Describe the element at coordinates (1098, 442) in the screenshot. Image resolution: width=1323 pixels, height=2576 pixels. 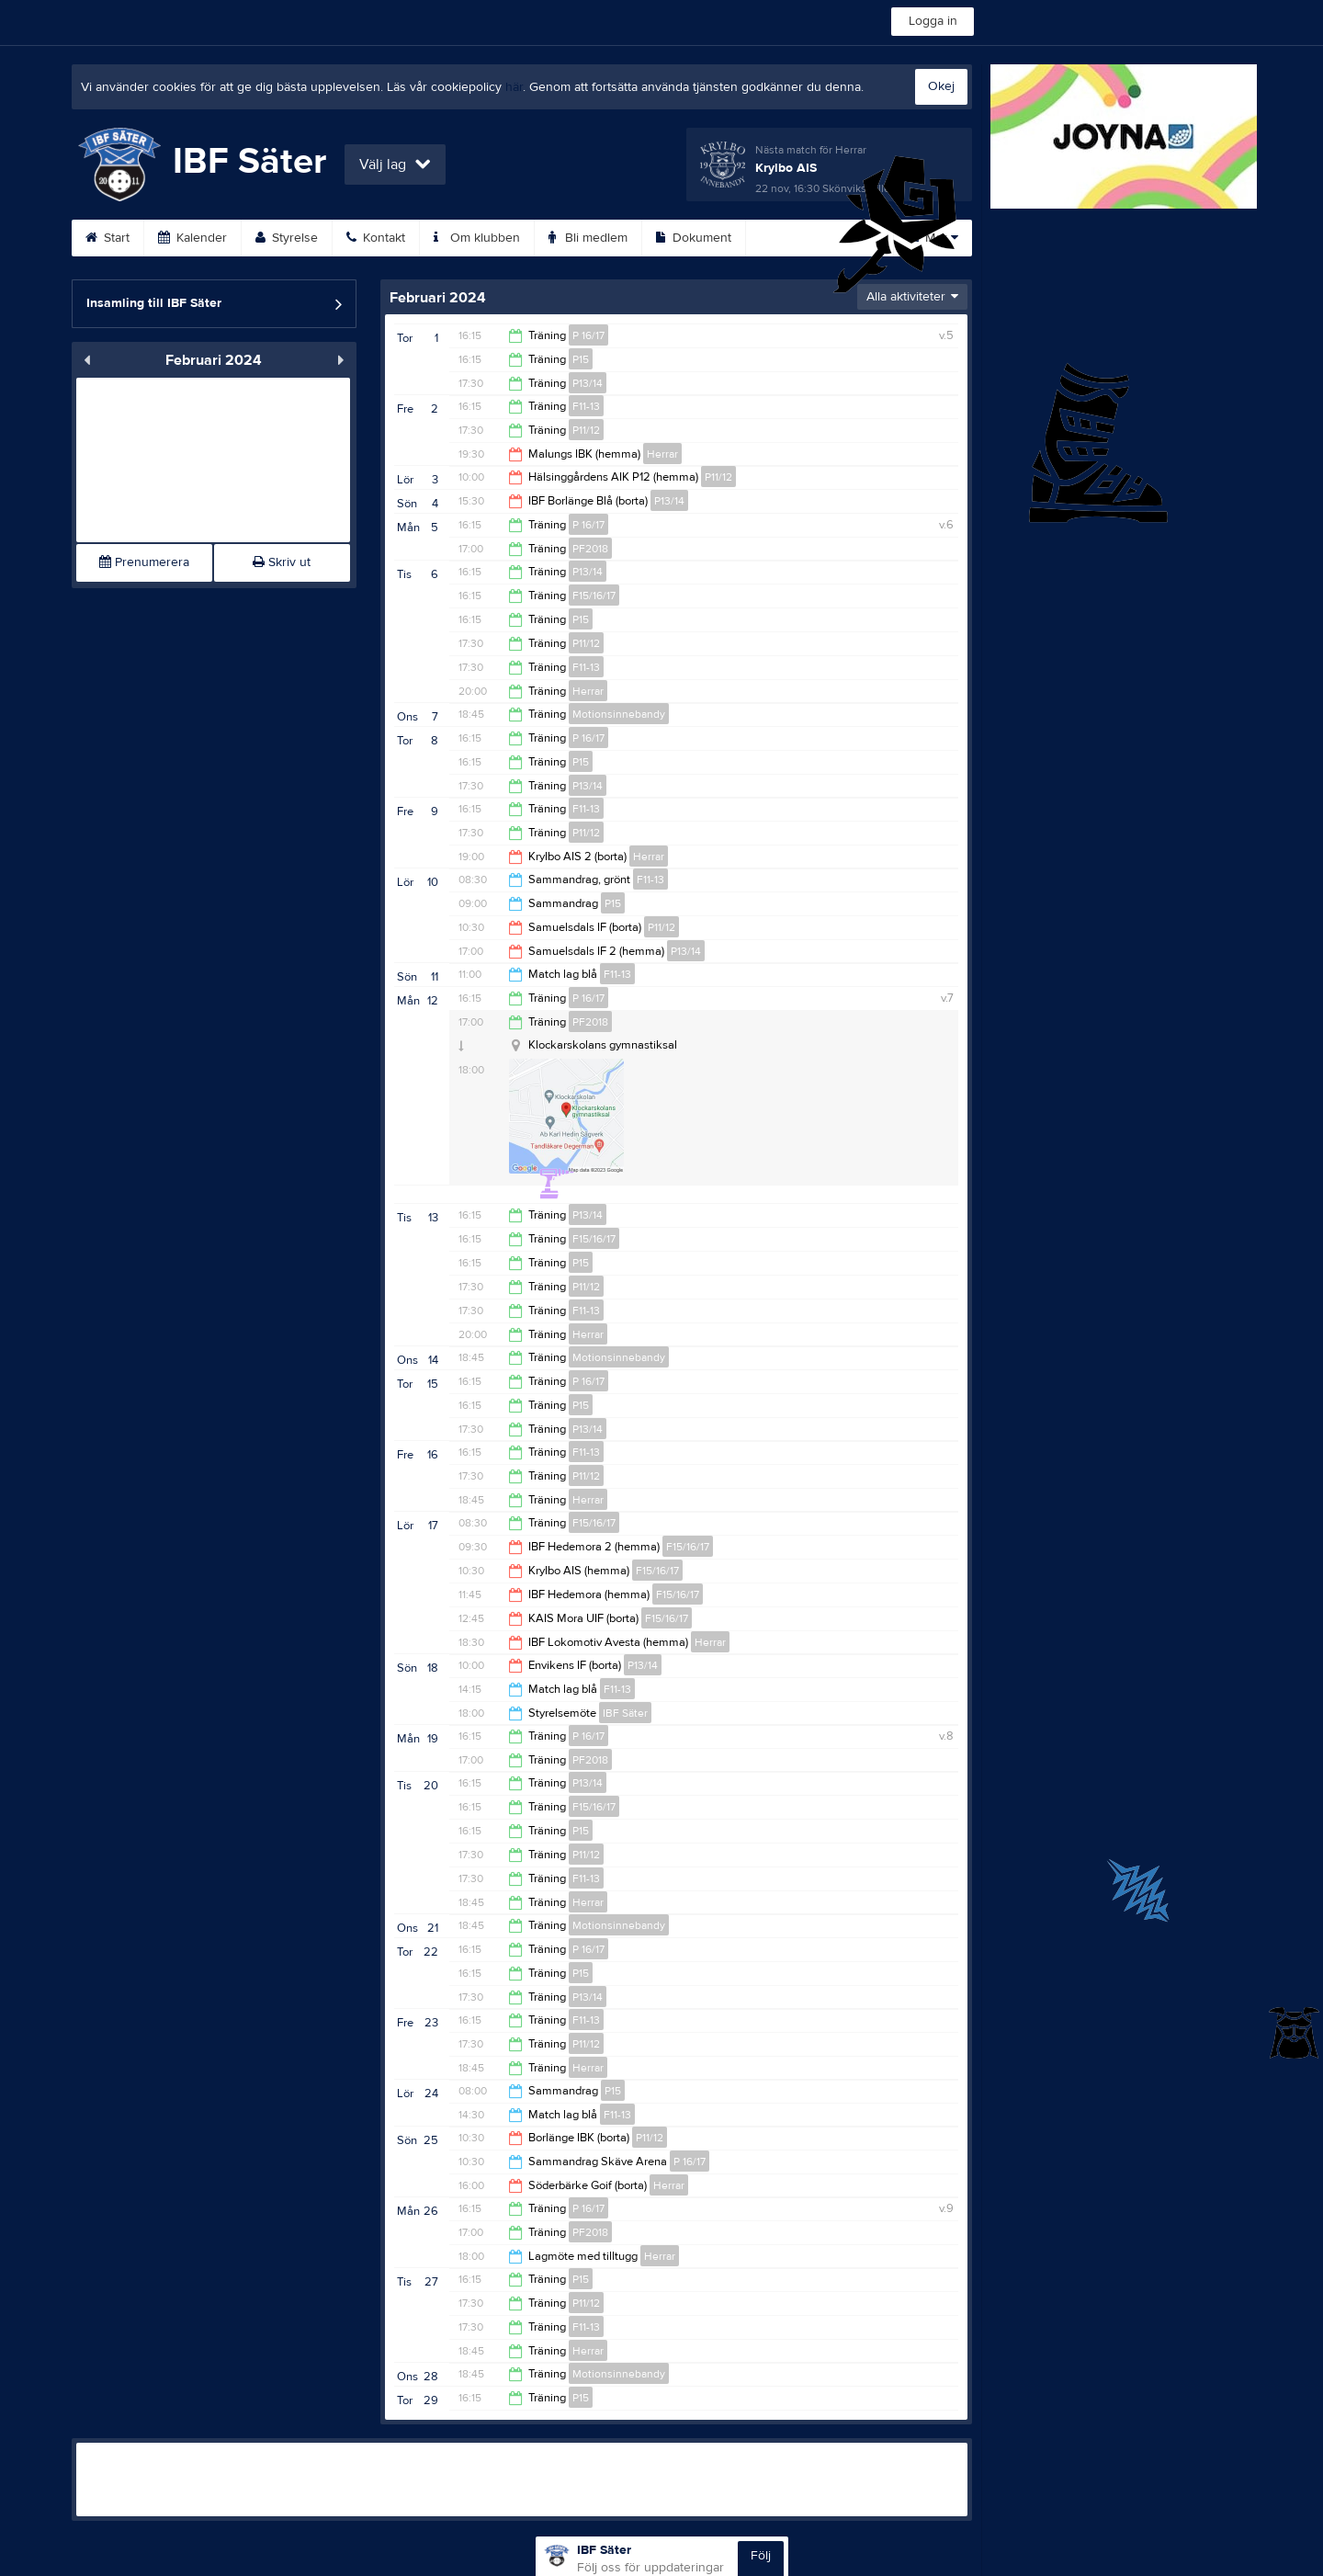
I see `browse ski equipment or gear` at that location.